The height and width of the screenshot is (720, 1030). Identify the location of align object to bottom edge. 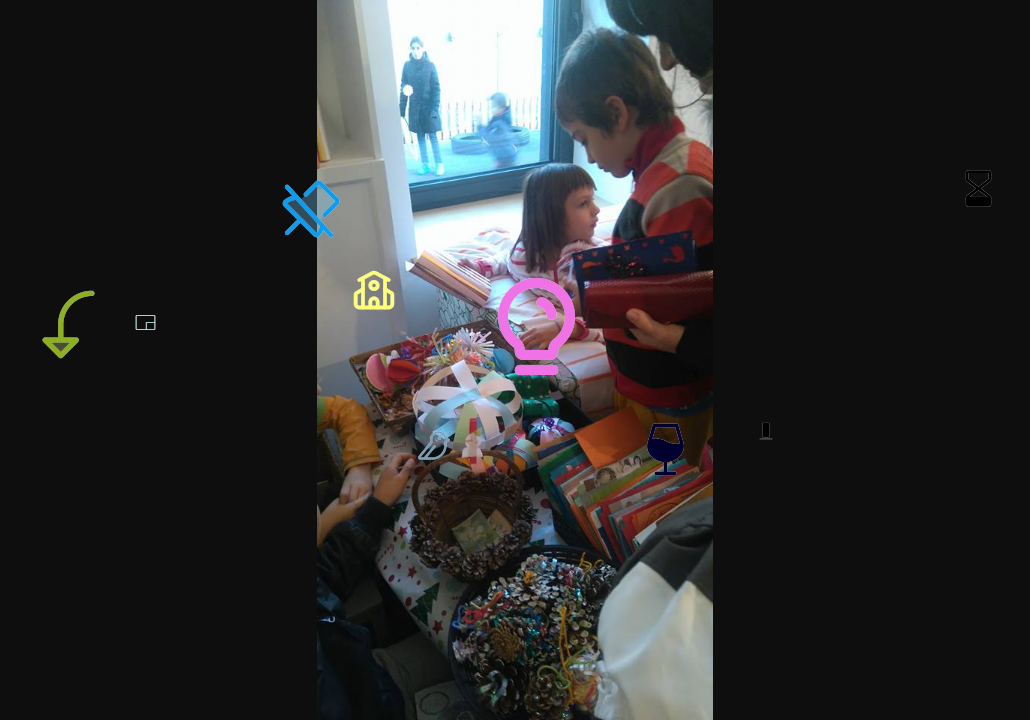
(766, 431).